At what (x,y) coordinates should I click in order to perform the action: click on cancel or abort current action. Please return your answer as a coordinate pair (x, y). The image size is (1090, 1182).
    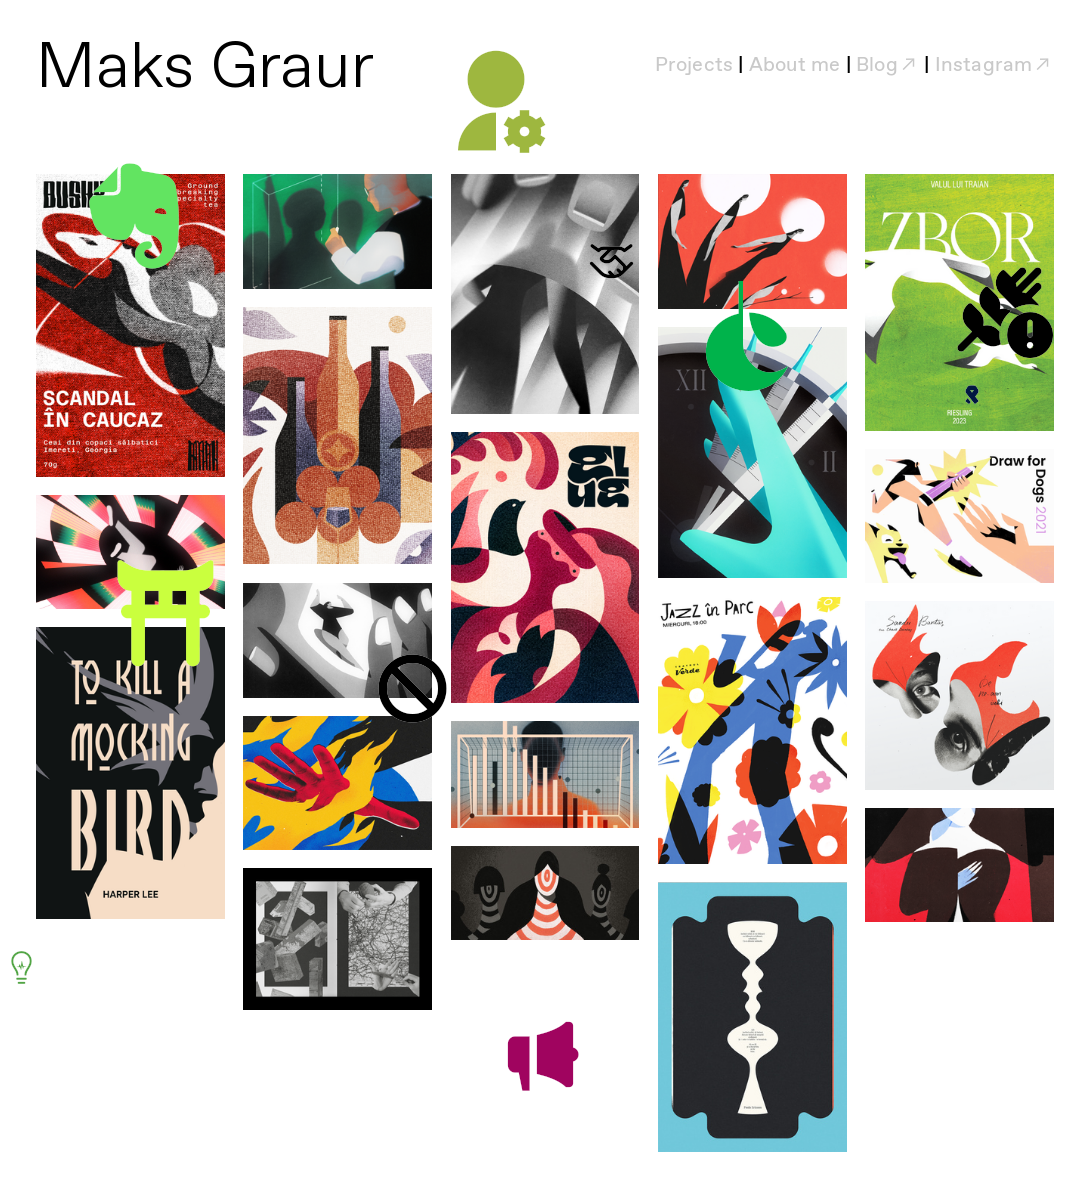
    Looking at the image, I should click on (412, 688).